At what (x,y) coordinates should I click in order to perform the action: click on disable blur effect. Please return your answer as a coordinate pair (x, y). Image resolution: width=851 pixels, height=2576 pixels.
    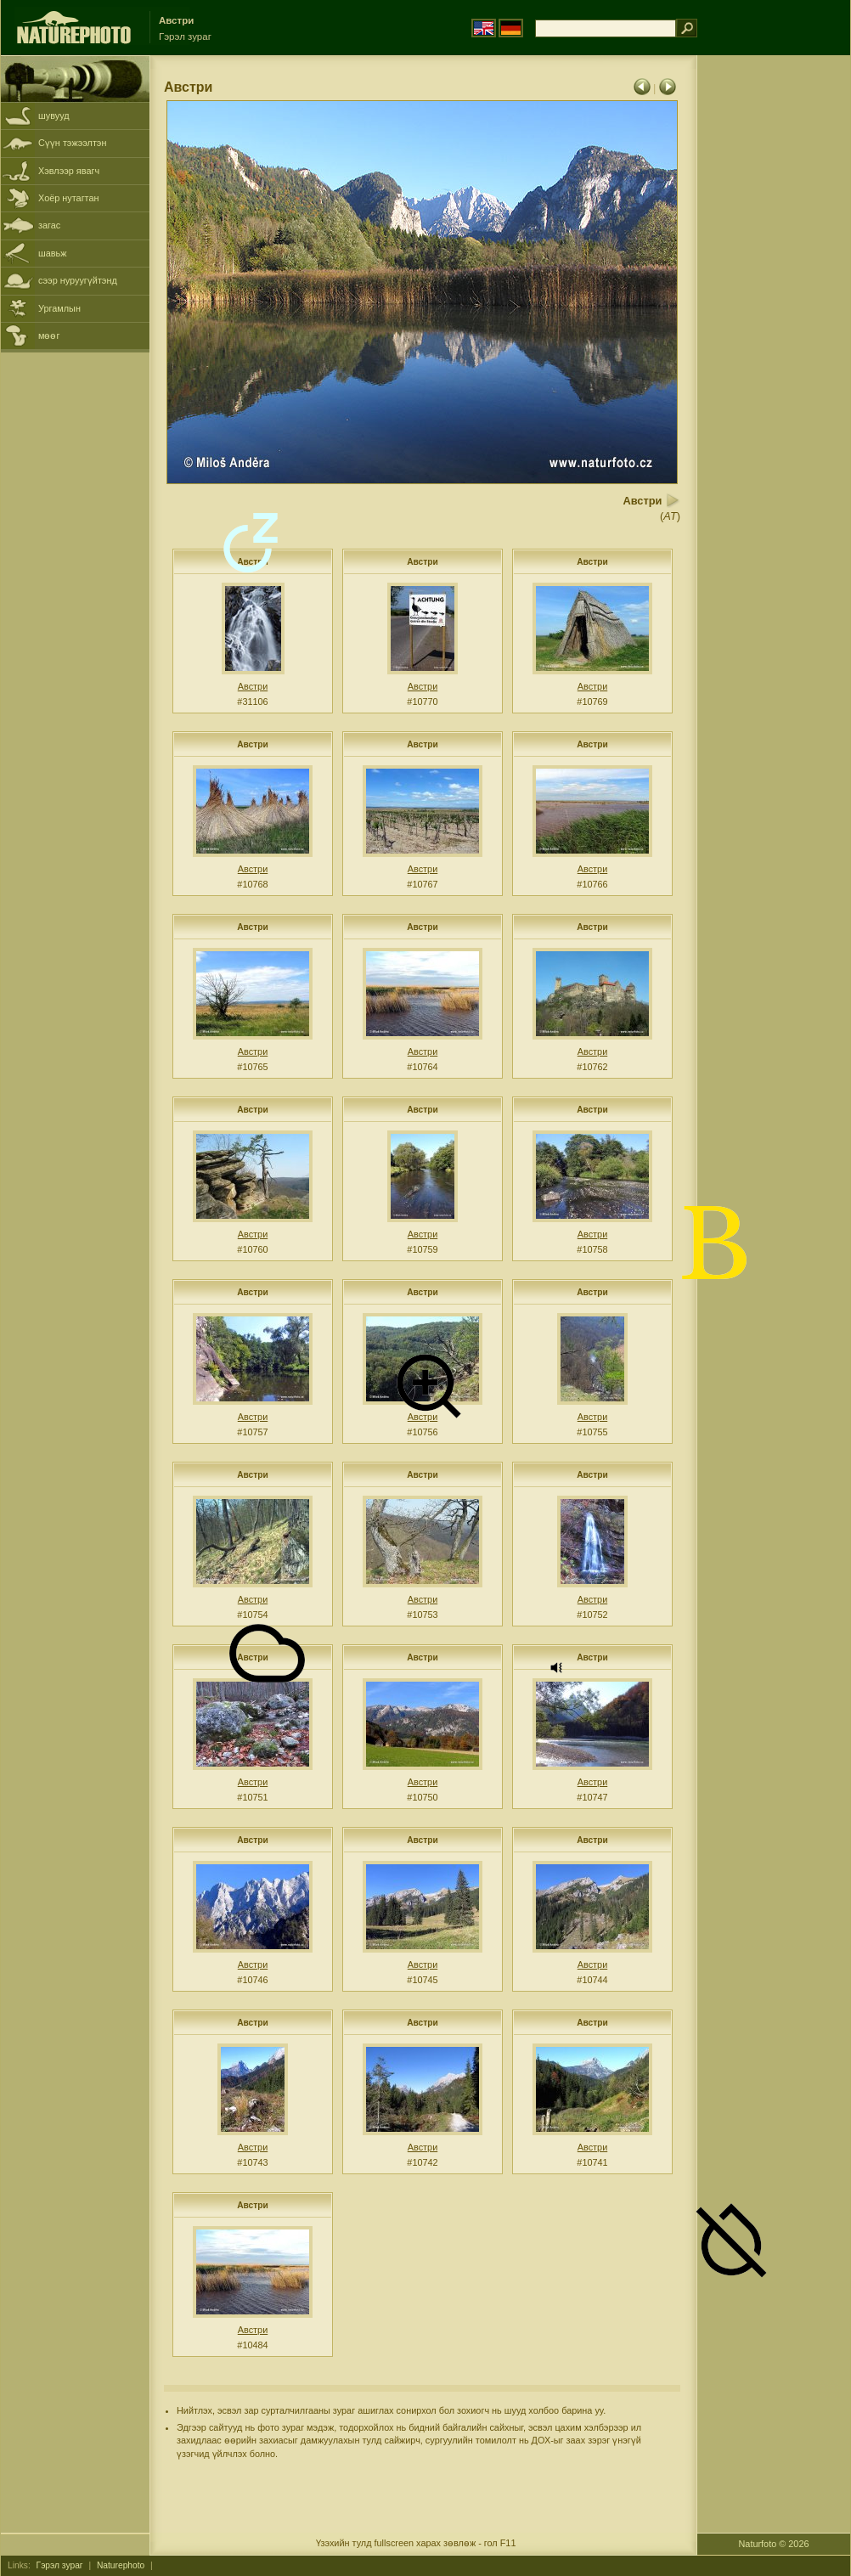
    Looking at the image, I should click on (731, 2242).